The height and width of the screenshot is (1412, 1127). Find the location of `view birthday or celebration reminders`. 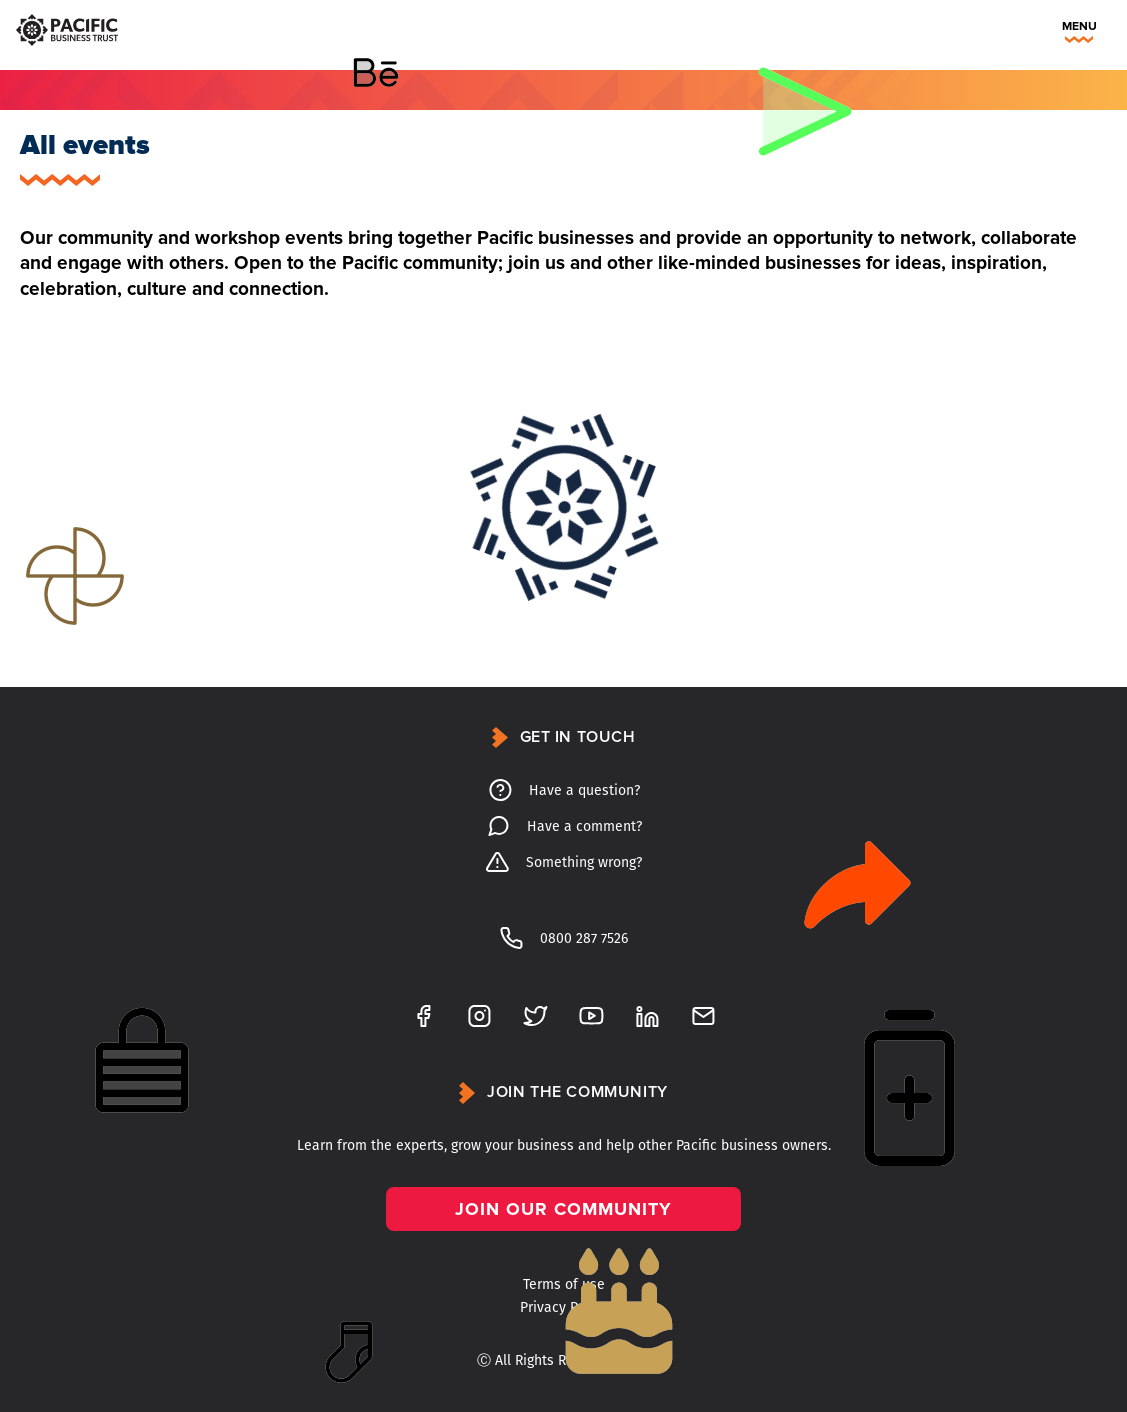

view birthday or celebration reminders is located at coordinates (619, 1313).